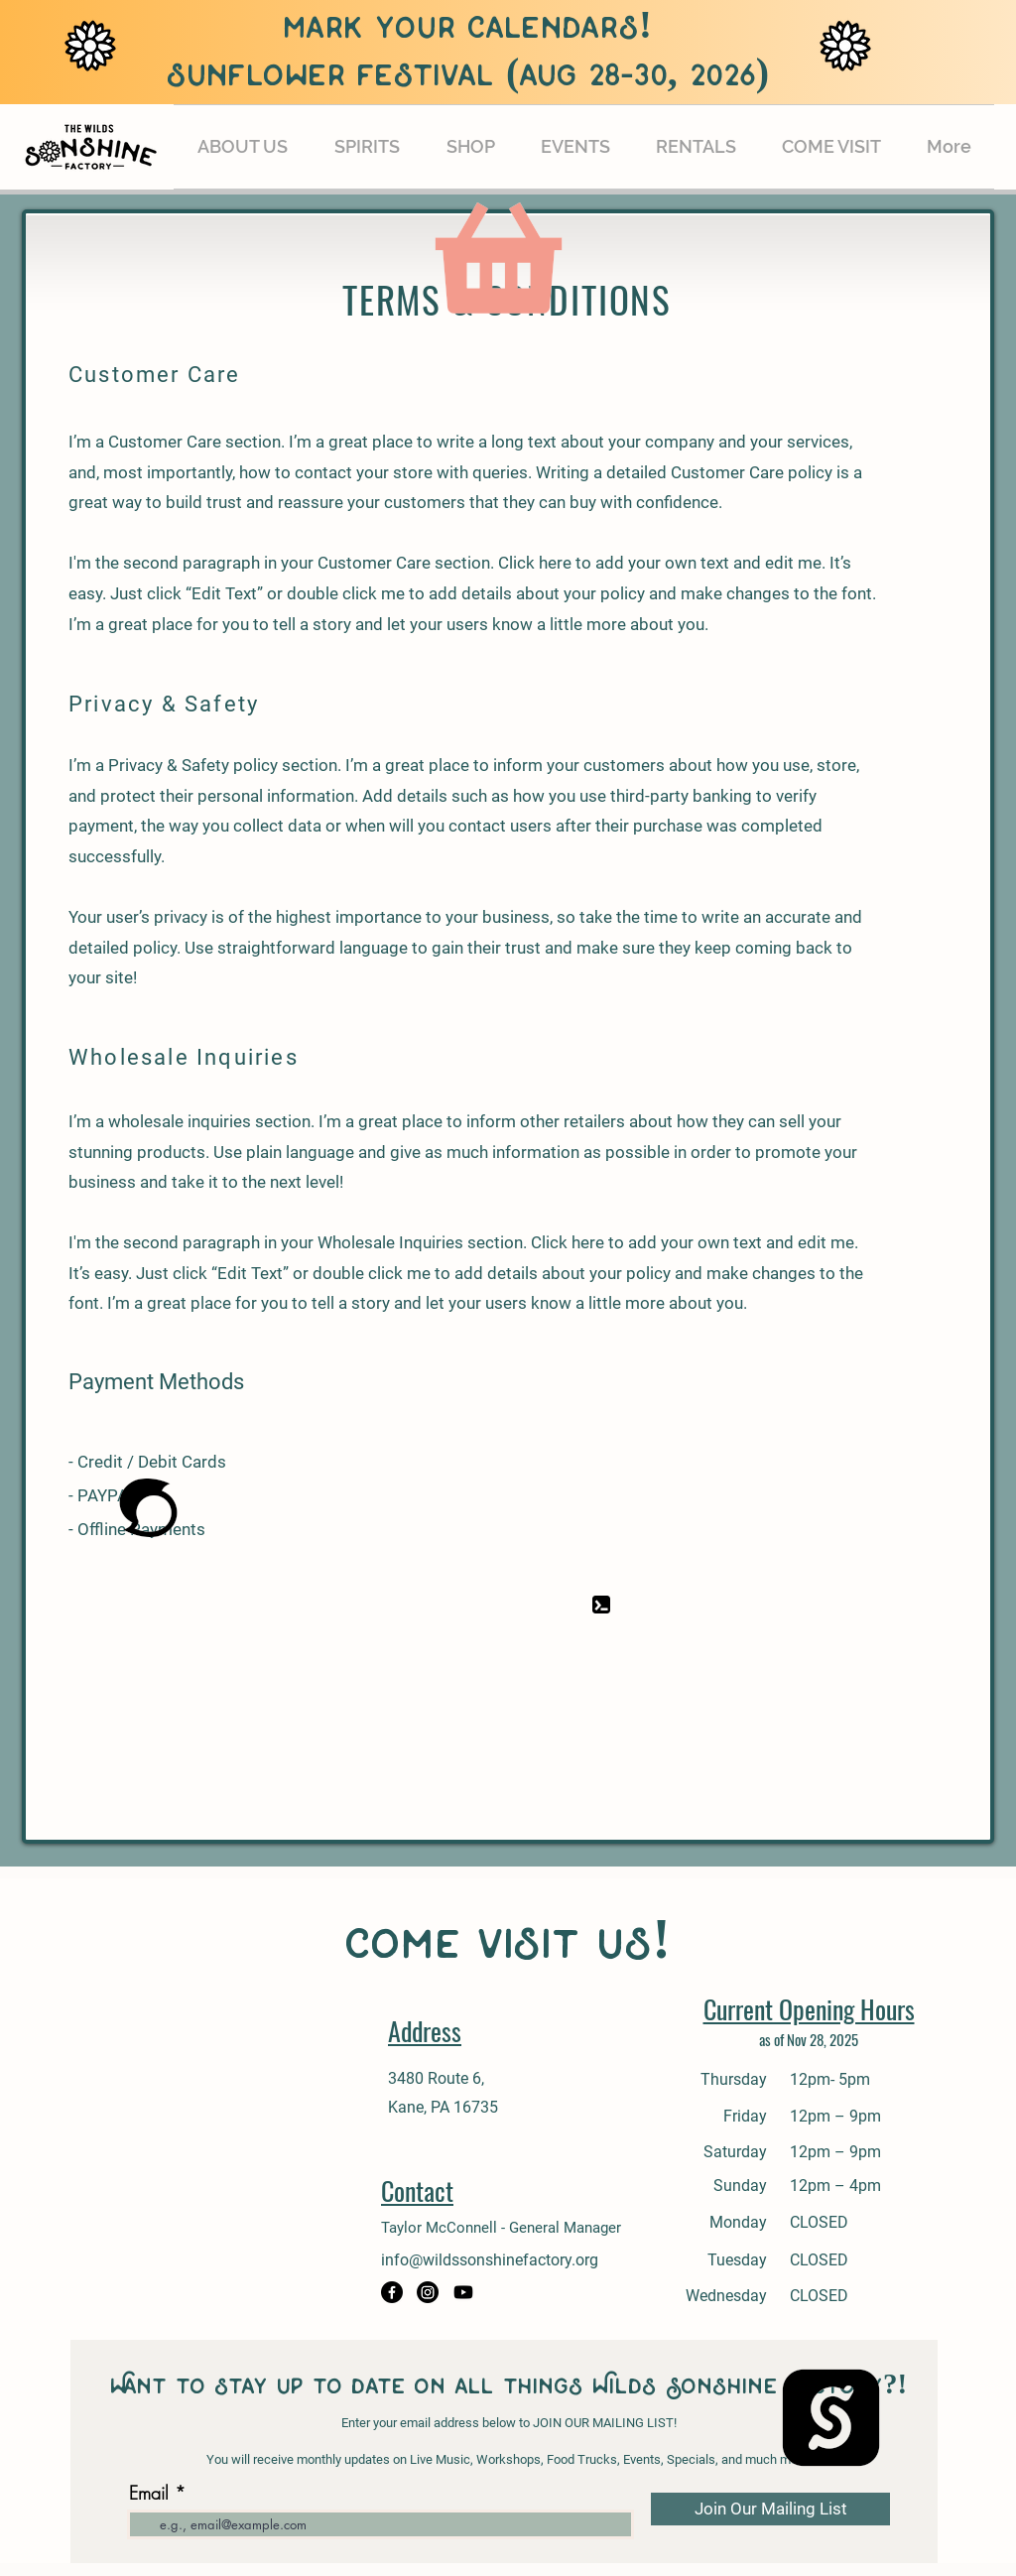  Describe the element at coordinates (498, 256) in the screenshot. I see `view your shopping basket` at that location.